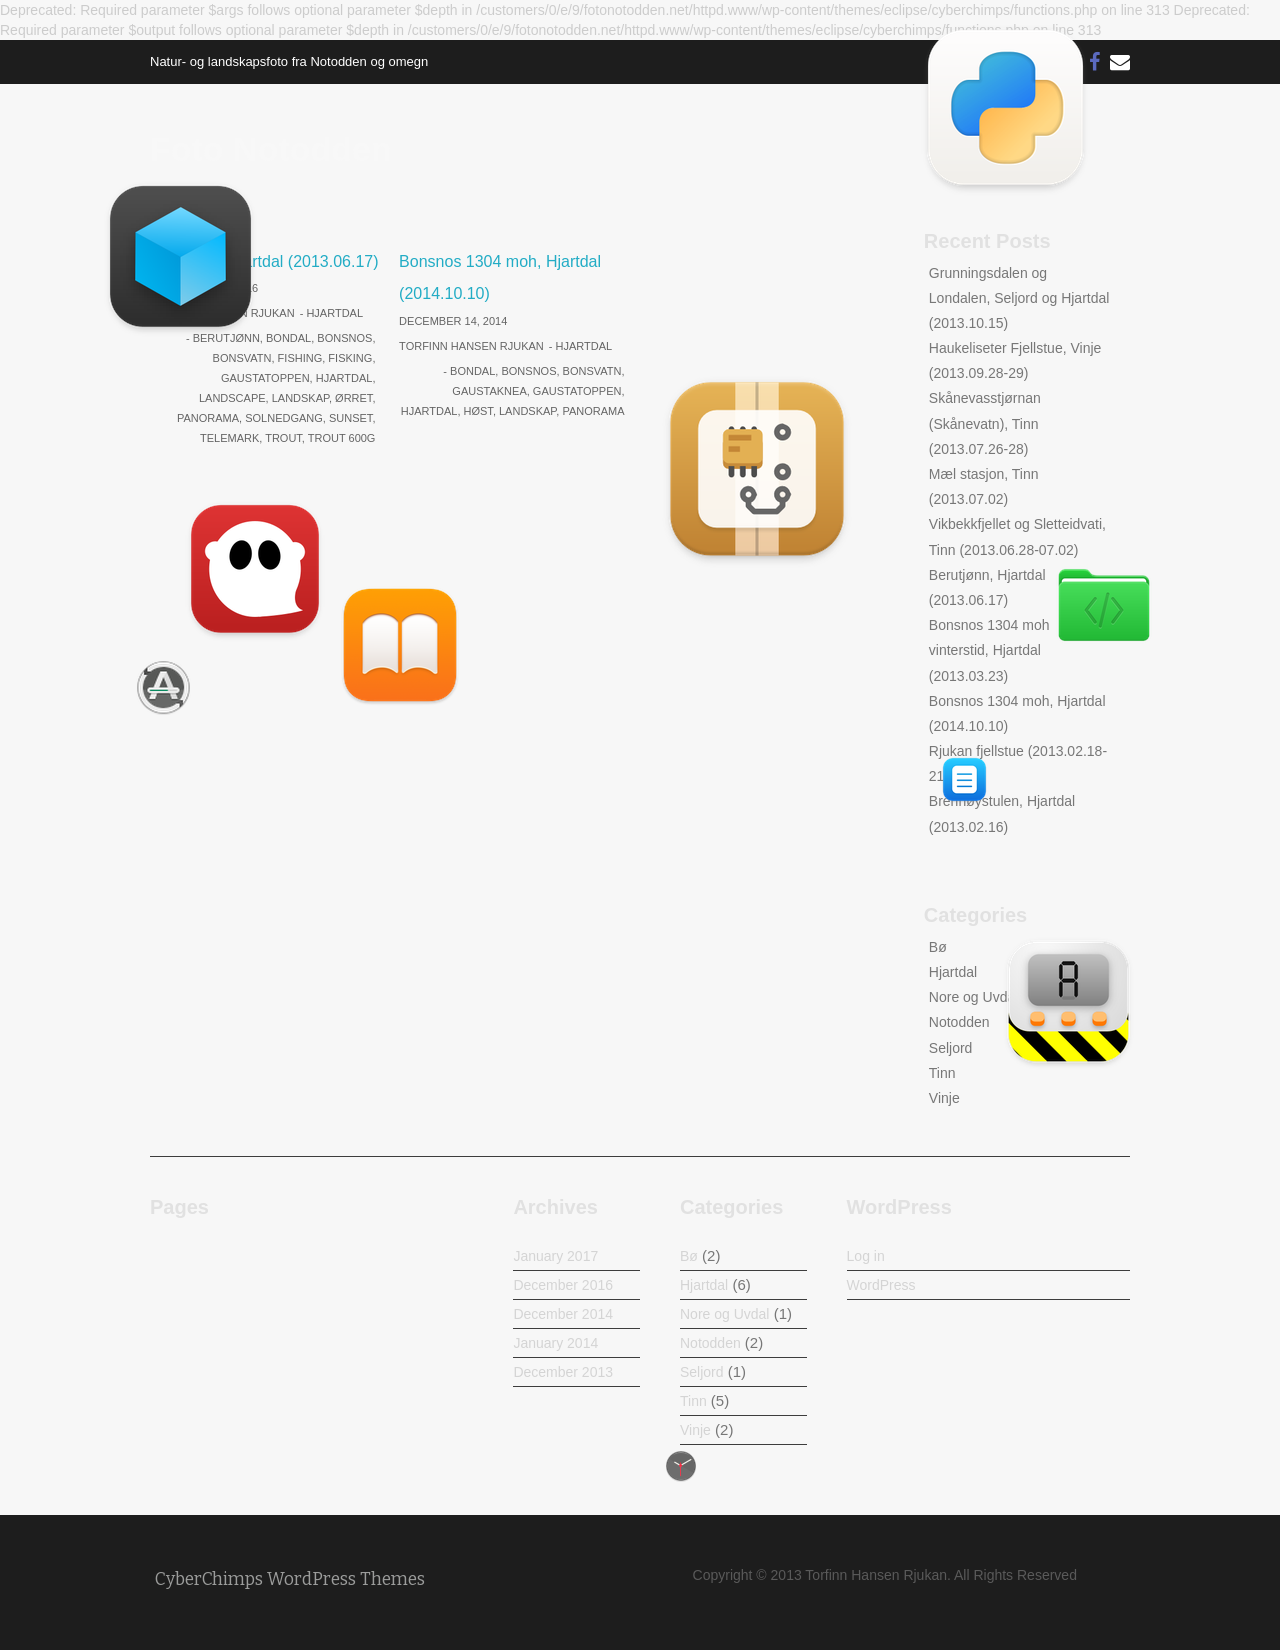 The image size is (1280, 1650). I want to click on open chromatic guitar tuner app (development version), so click(1068, 1001).